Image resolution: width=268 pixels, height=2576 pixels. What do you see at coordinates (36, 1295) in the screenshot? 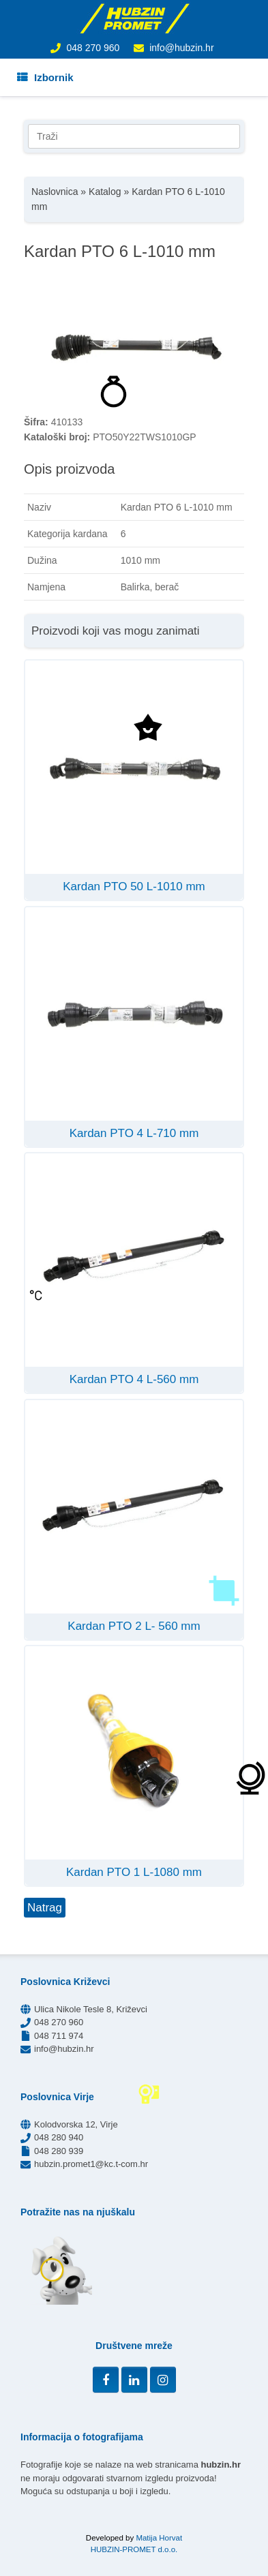
I see `indicates temperature displayed in celsius` at bounding box center [36, 1295].